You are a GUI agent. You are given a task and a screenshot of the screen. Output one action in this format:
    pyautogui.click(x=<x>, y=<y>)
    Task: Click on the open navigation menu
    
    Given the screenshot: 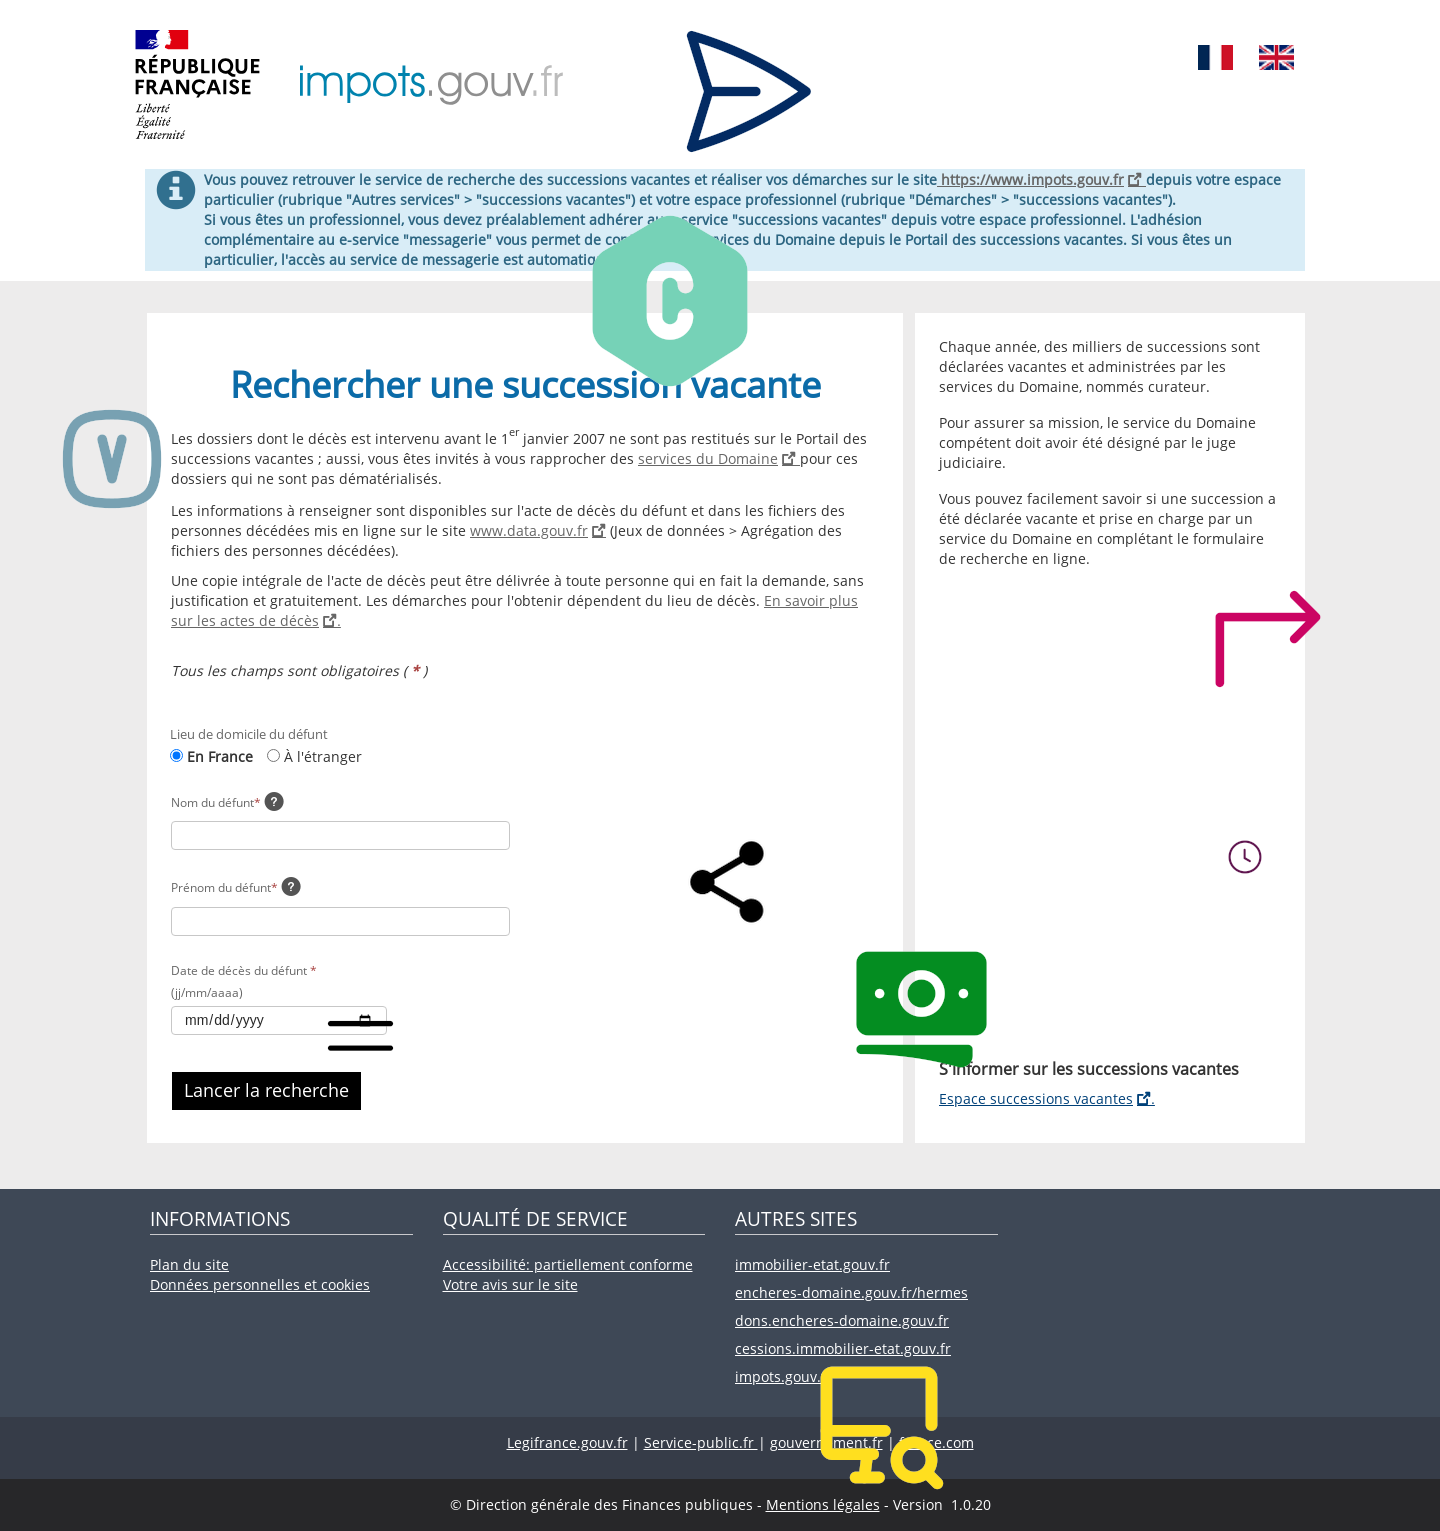 What is the action you would take?
    pyautogui.click(x=360, y=1034)
    